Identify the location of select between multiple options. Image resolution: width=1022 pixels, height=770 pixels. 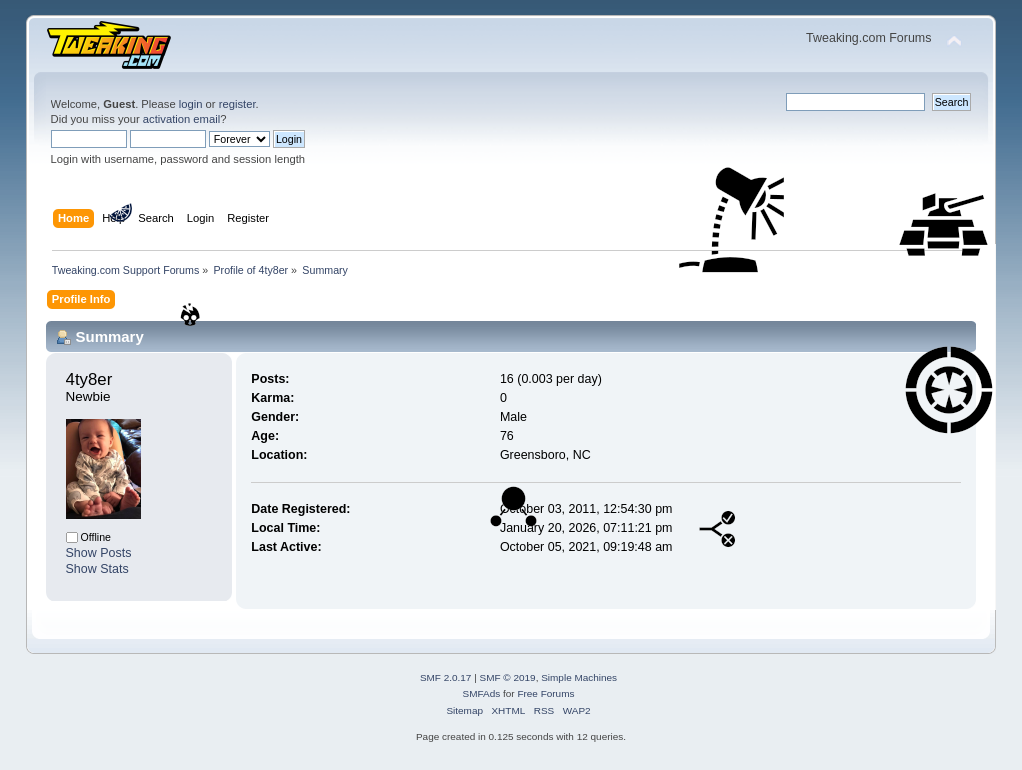
(717, 529).